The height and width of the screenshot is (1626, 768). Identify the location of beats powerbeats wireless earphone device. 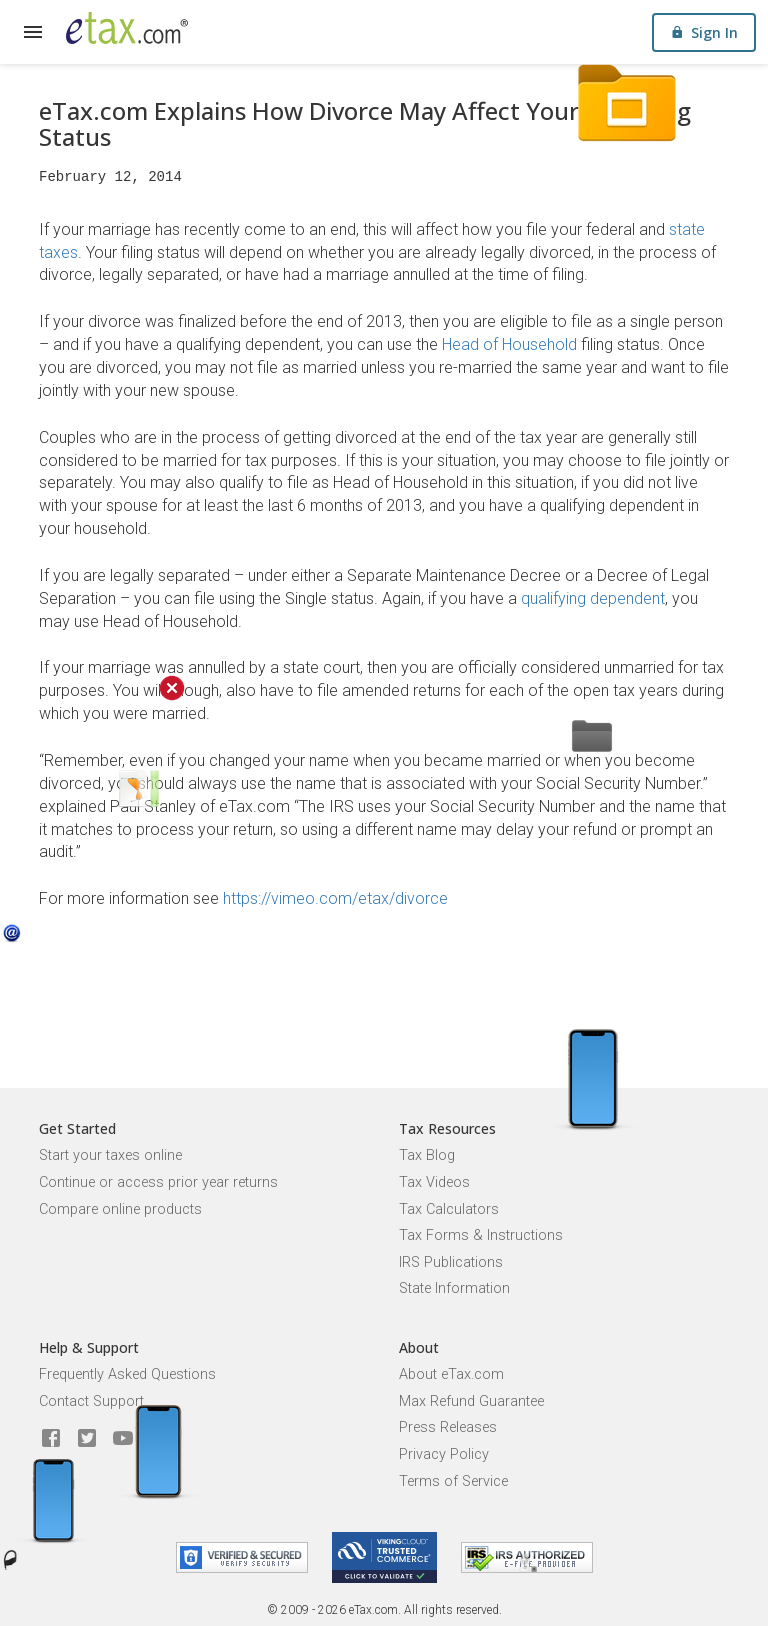
(10, 1559).